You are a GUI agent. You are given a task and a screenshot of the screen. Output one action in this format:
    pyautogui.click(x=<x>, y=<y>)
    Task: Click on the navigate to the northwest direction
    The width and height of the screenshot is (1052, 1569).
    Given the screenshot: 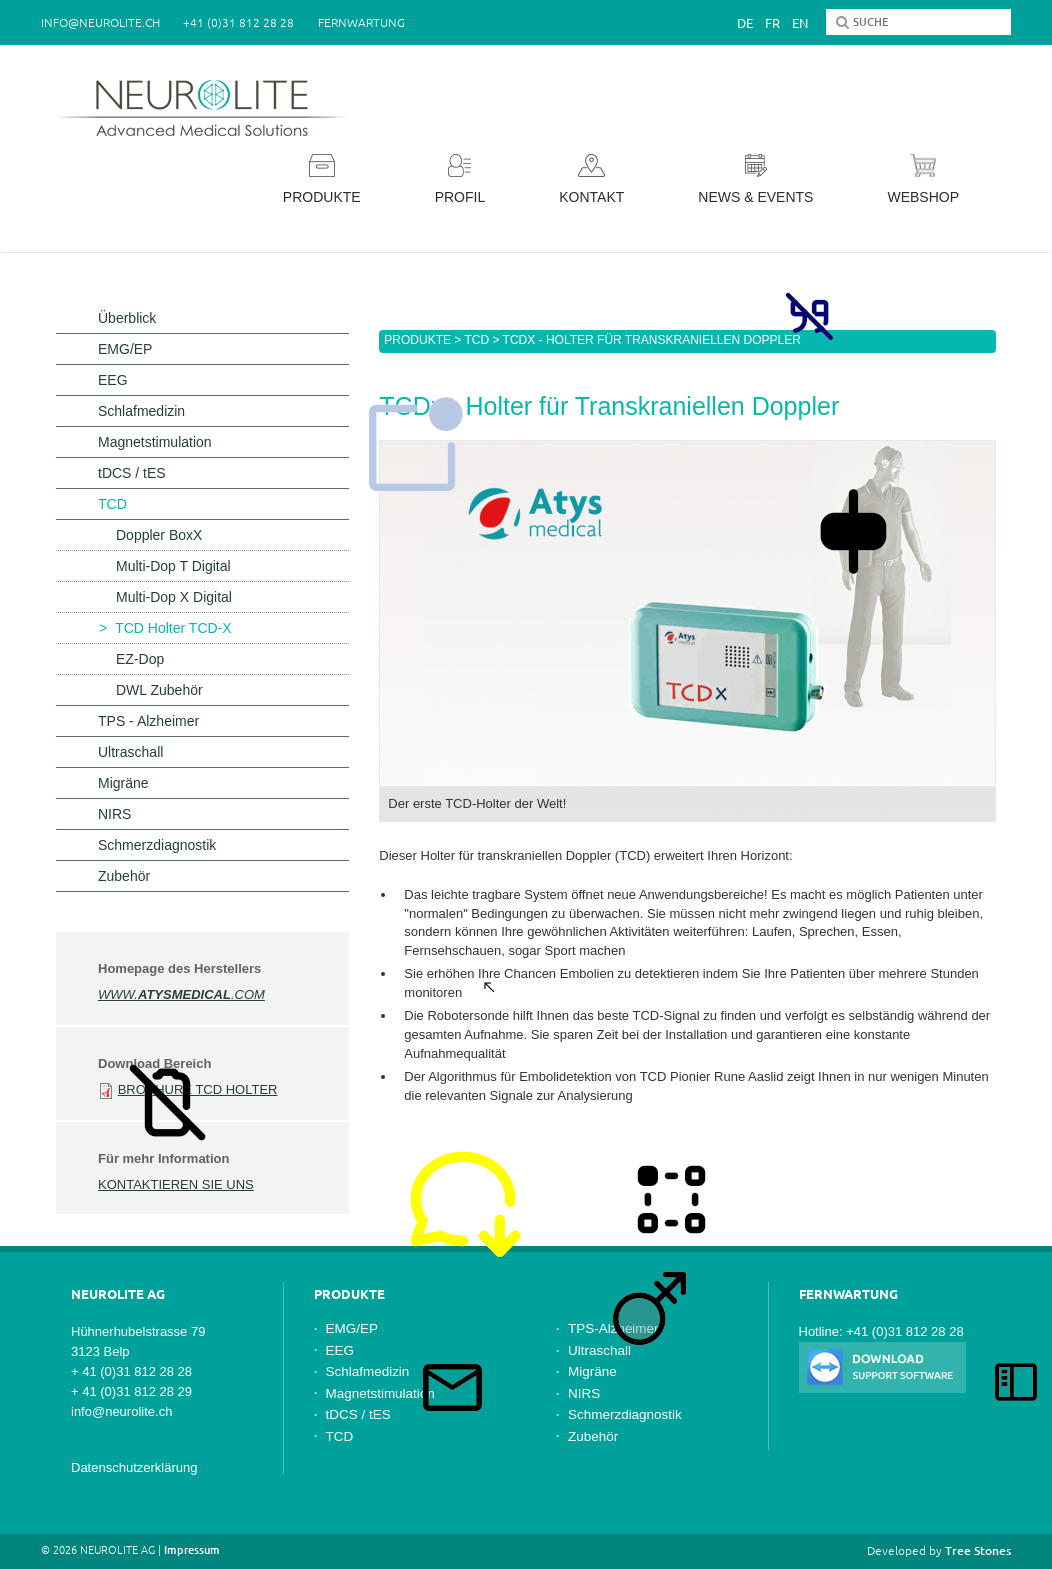 What is the action you would take?
    pyautogui.click(x=489, y=987)
    